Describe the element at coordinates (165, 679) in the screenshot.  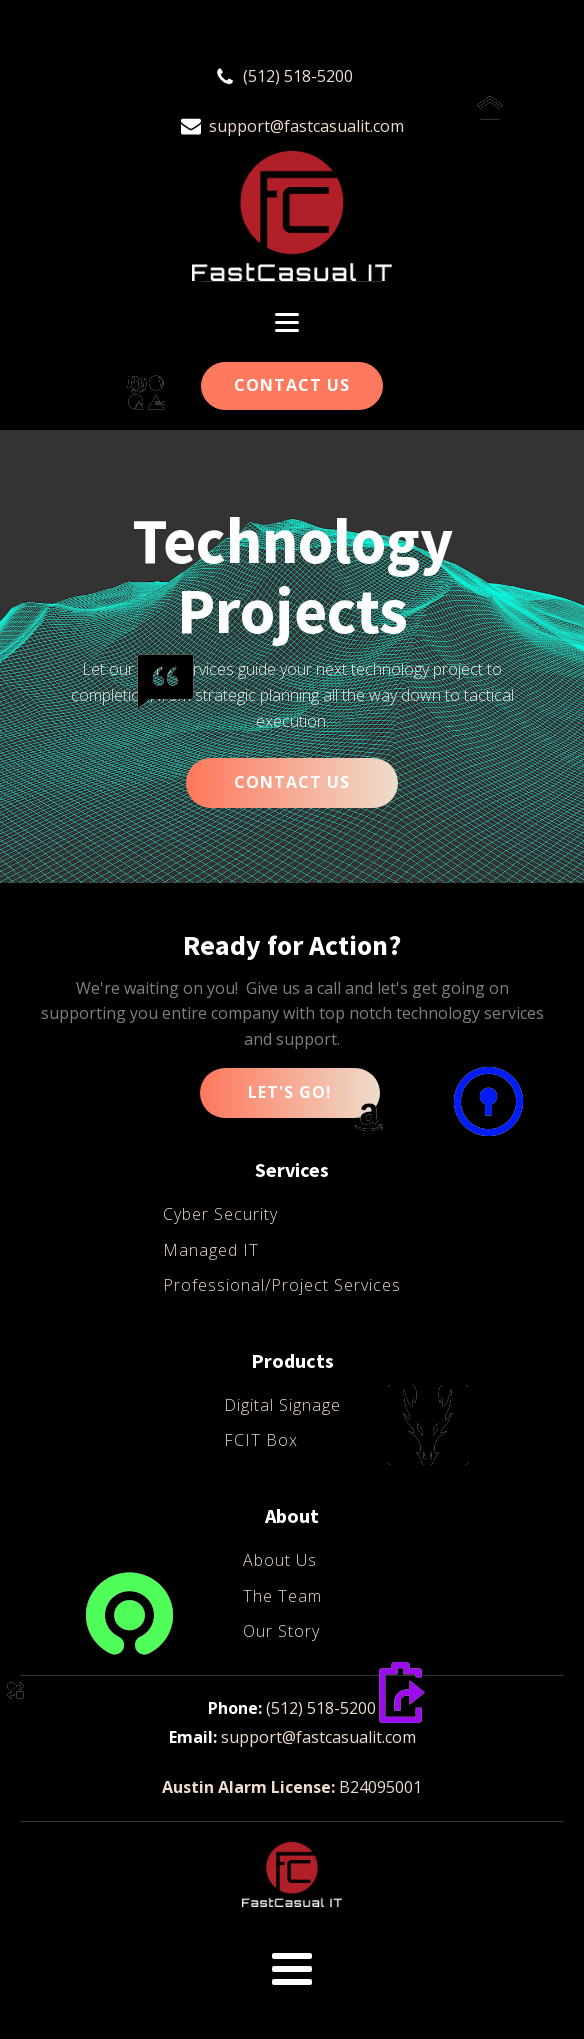
I see `view quoted messages` at that location.